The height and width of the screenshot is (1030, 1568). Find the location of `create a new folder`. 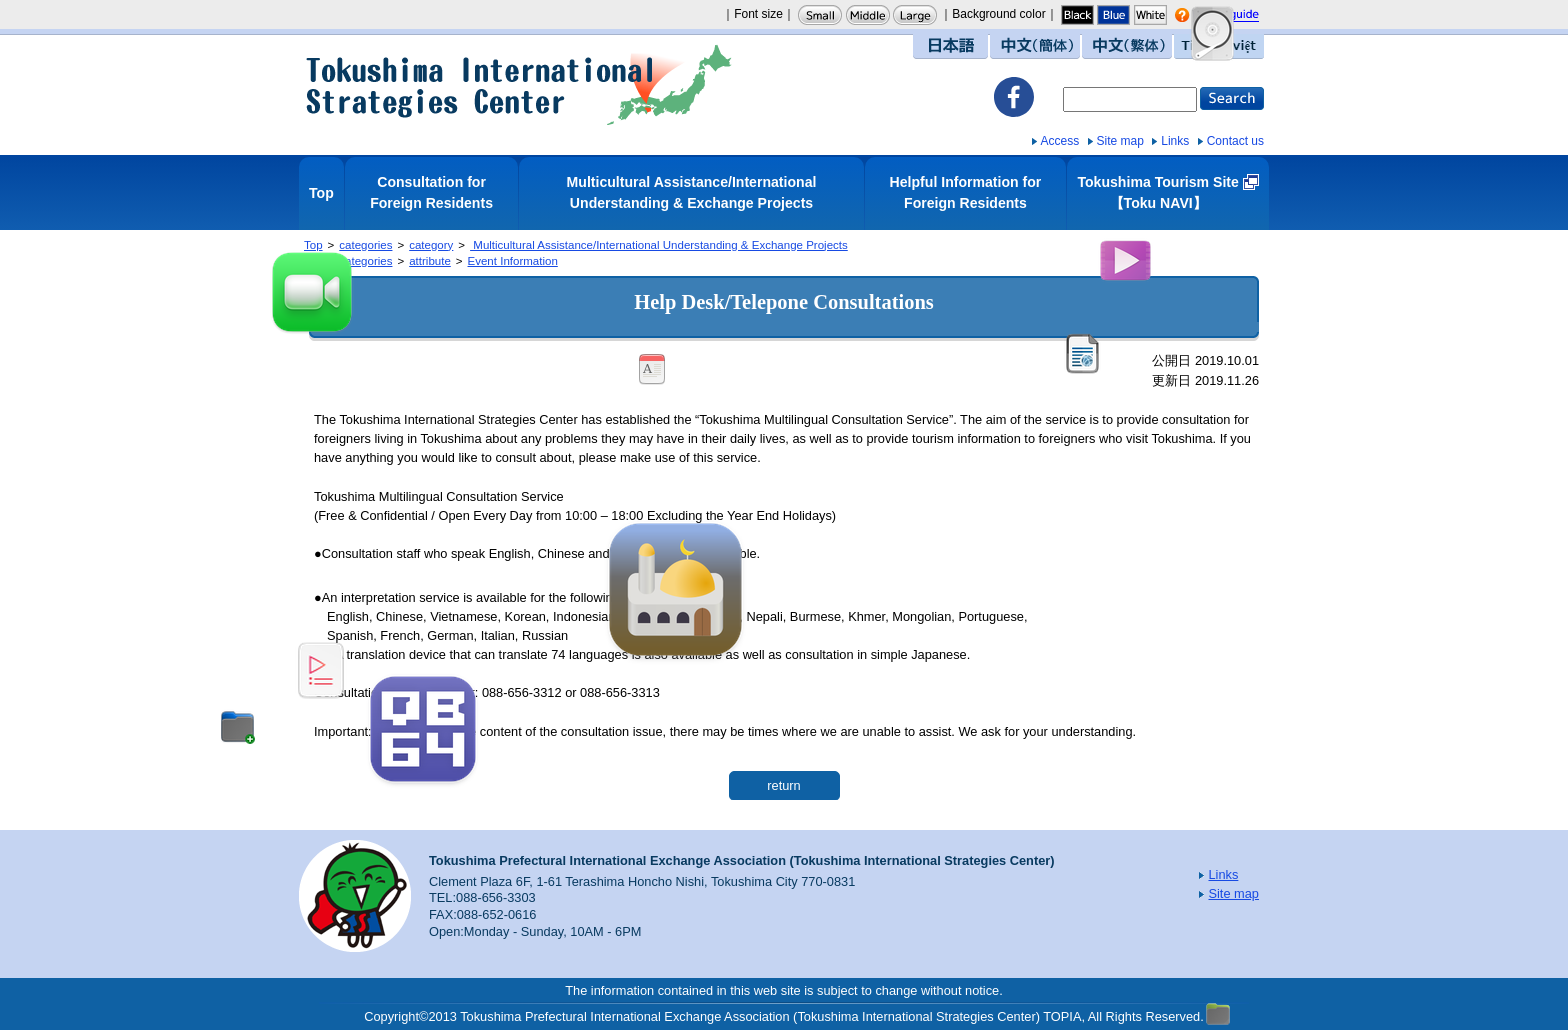

create a new folder is located at coordinates (237, 726).